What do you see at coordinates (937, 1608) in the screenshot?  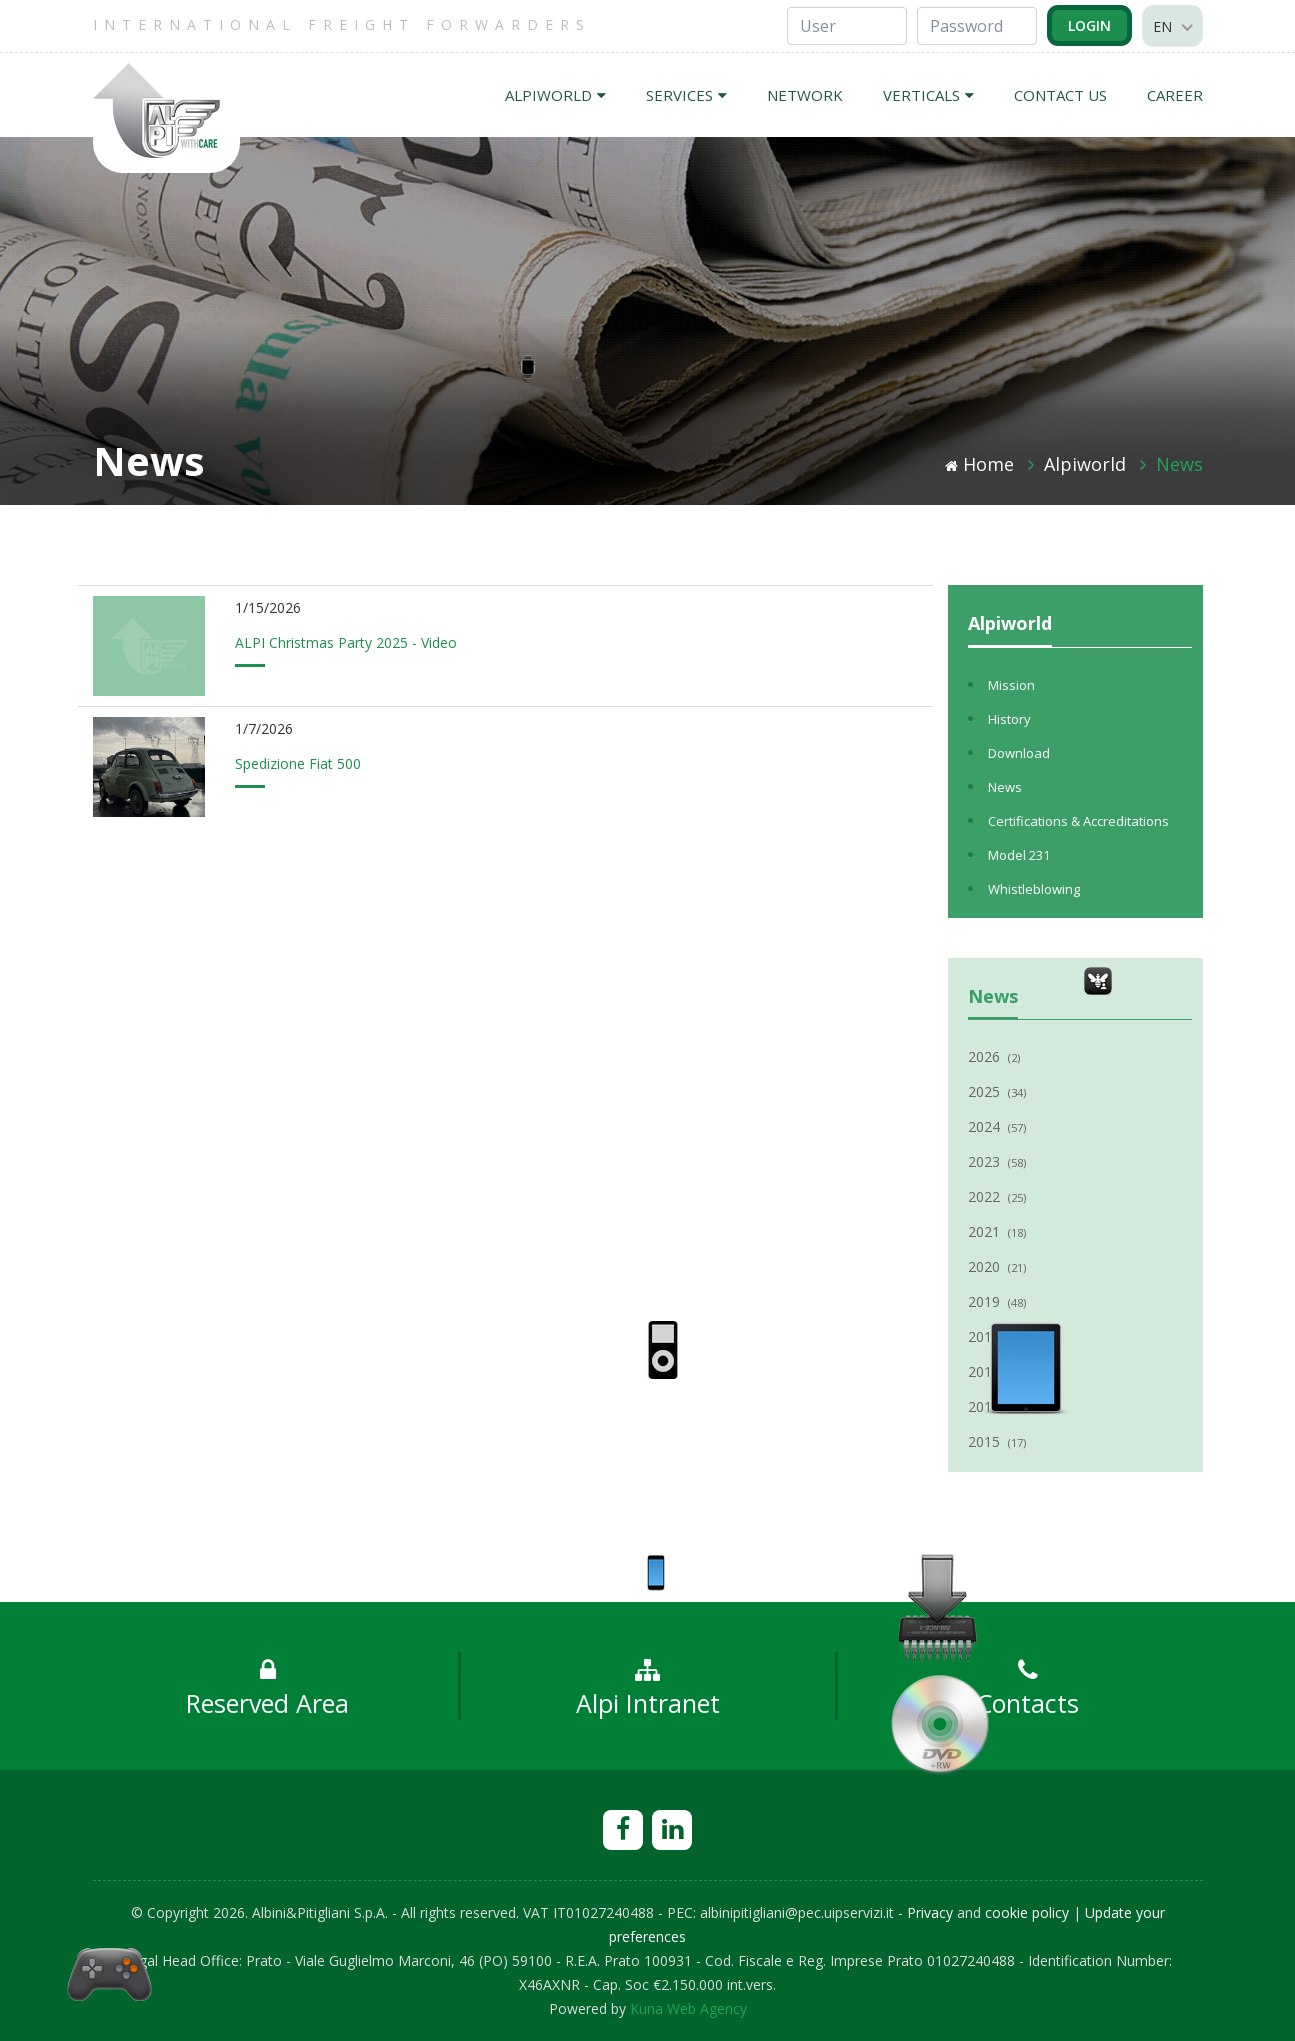 I see `update firmware on connected accessories` at bounding box center [937, 1608].